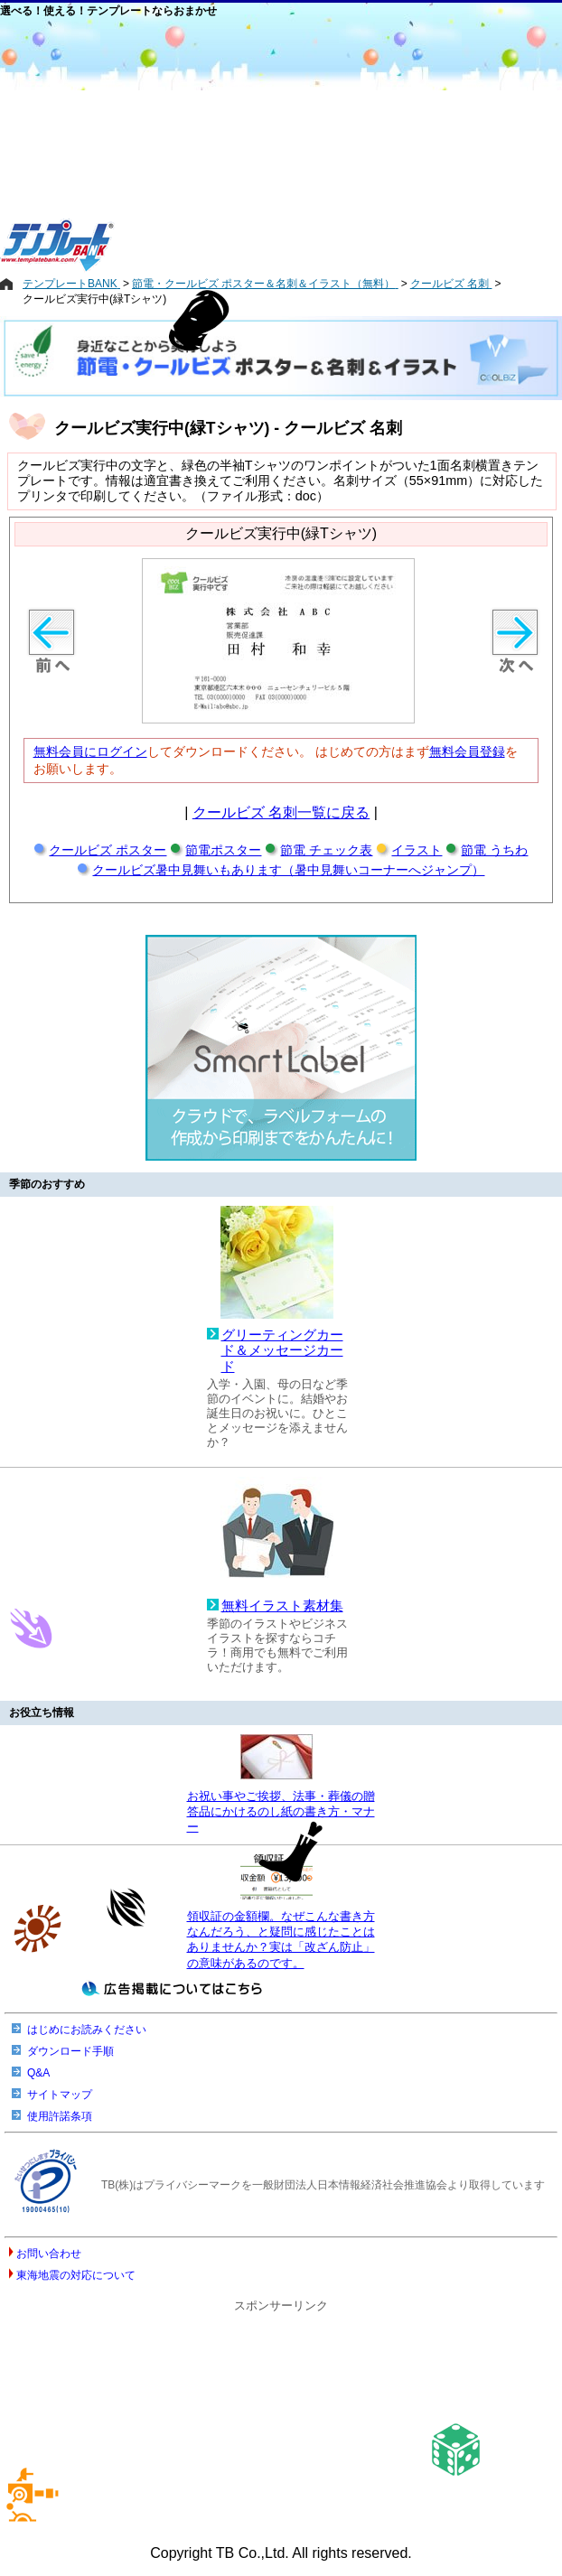 This screenshot has height=2576, width=562. I want to click on indicates character injury or damage state, so click(292, 1851).